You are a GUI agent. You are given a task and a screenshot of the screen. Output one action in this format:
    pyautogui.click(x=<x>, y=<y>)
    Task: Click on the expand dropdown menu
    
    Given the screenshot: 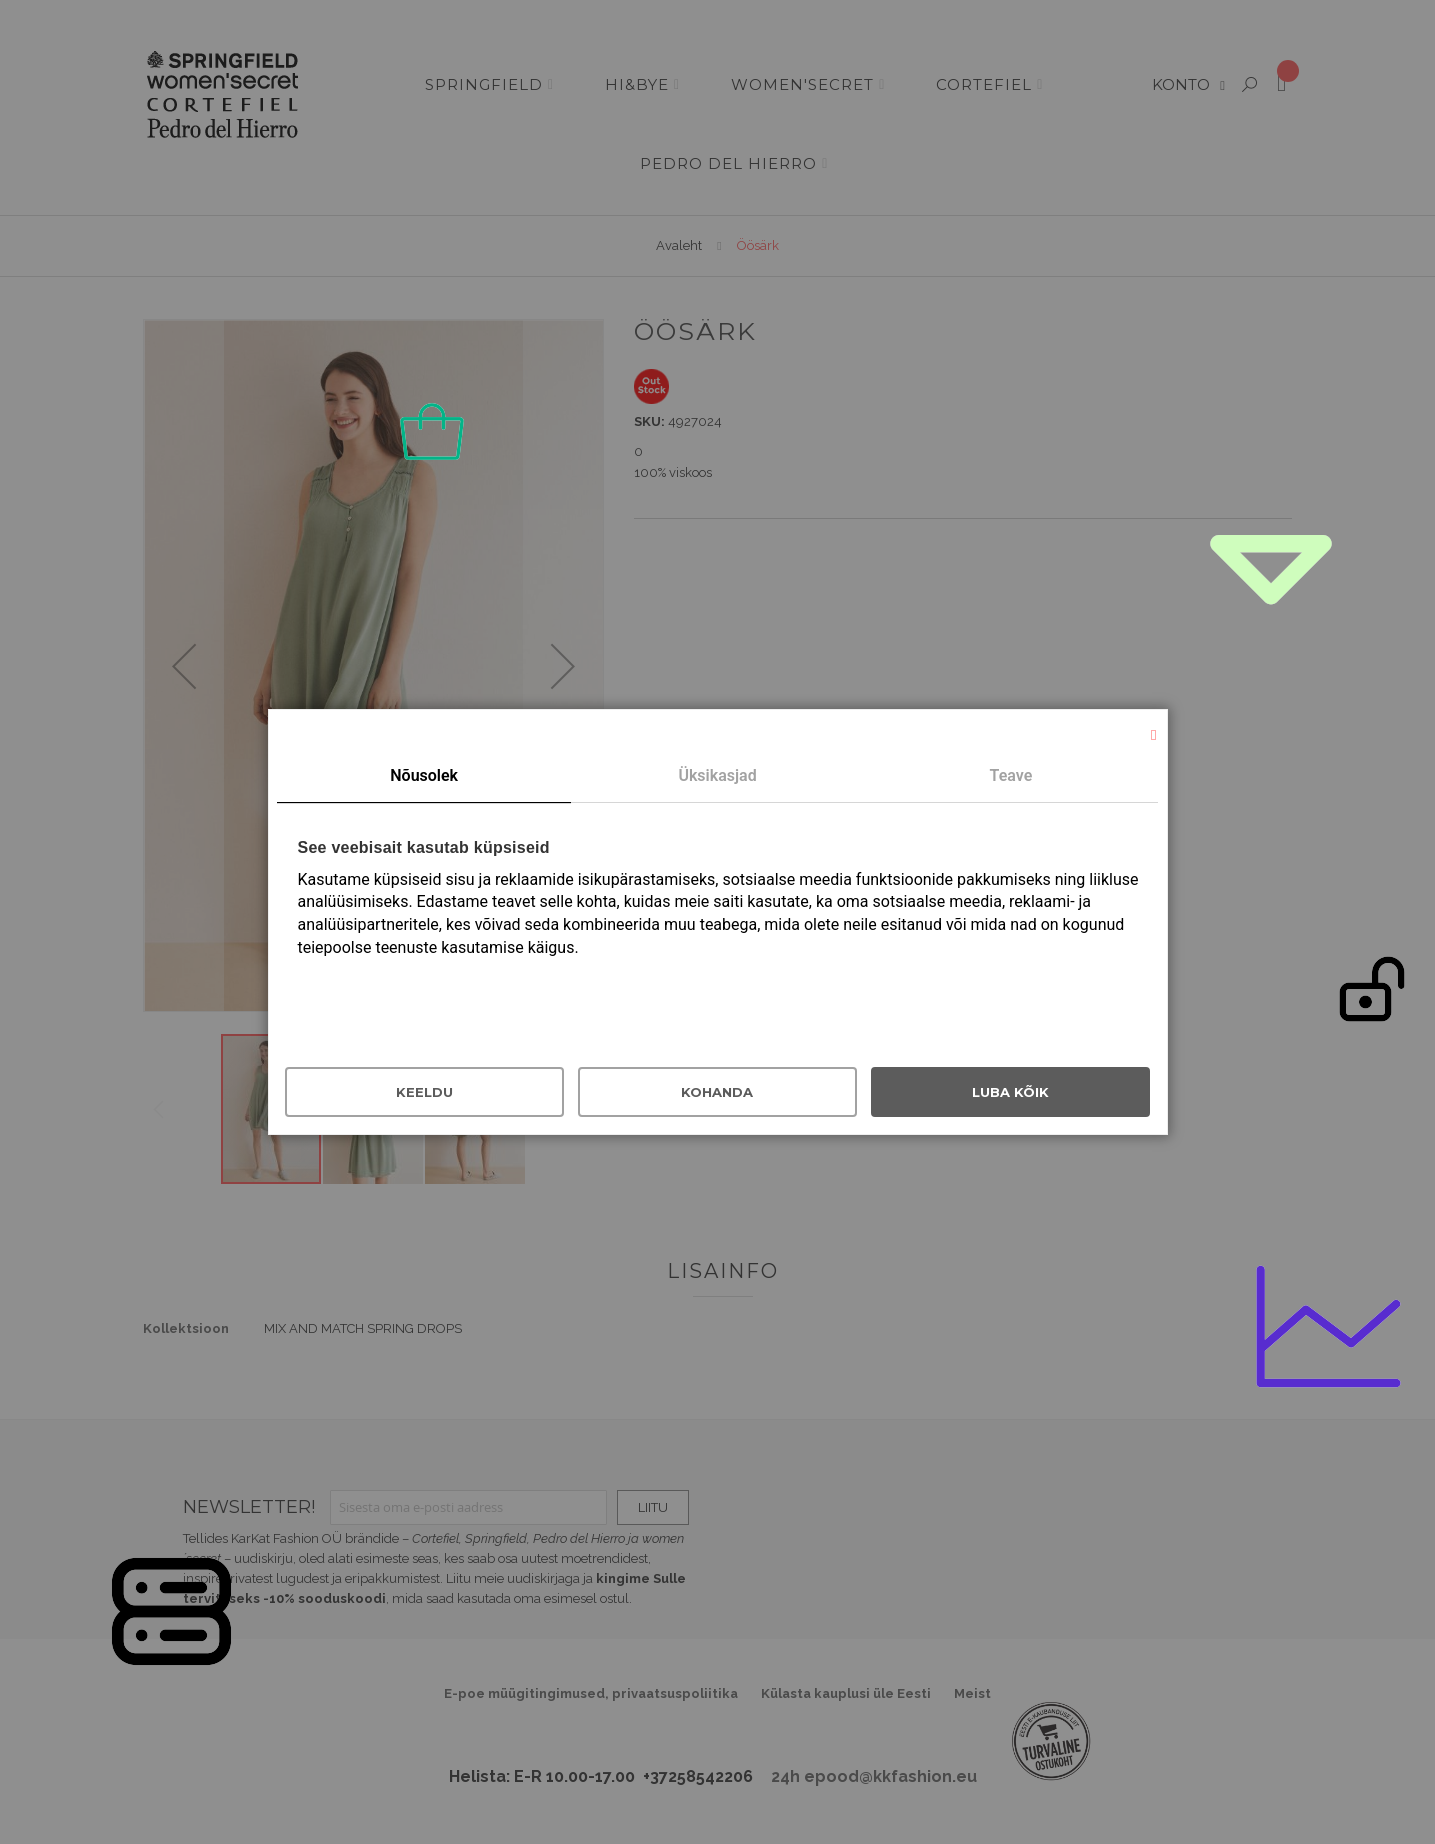 What is the action you would take?
    pyautogui.click(x=1271, y=561)
    